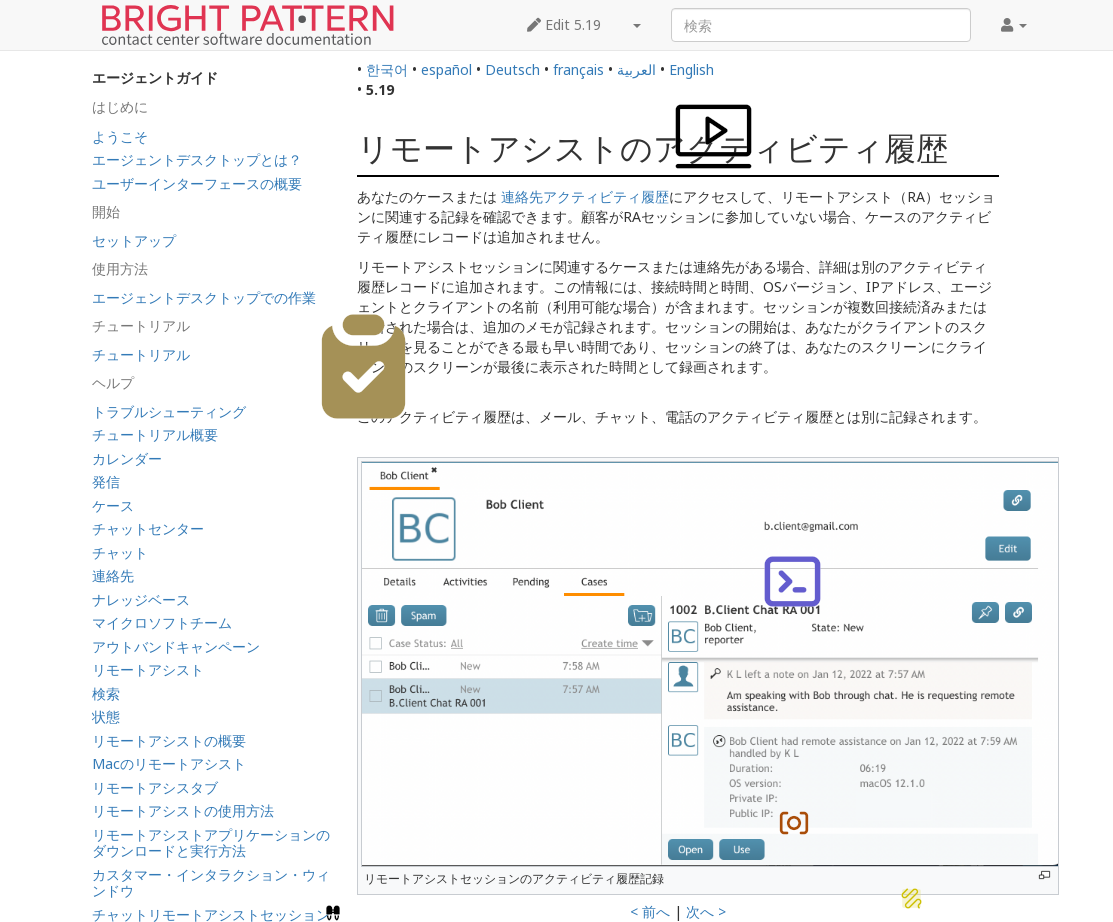 This screenshot has width=1113, height=922. Describe the element at coordinates (713, 136) in the screenshot. I see `play or watch a video` at that location.